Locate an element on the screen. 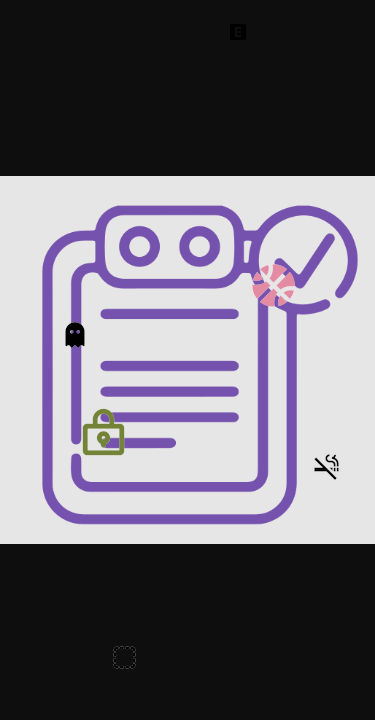  access security or password settings is located at coordinates (103, 434).